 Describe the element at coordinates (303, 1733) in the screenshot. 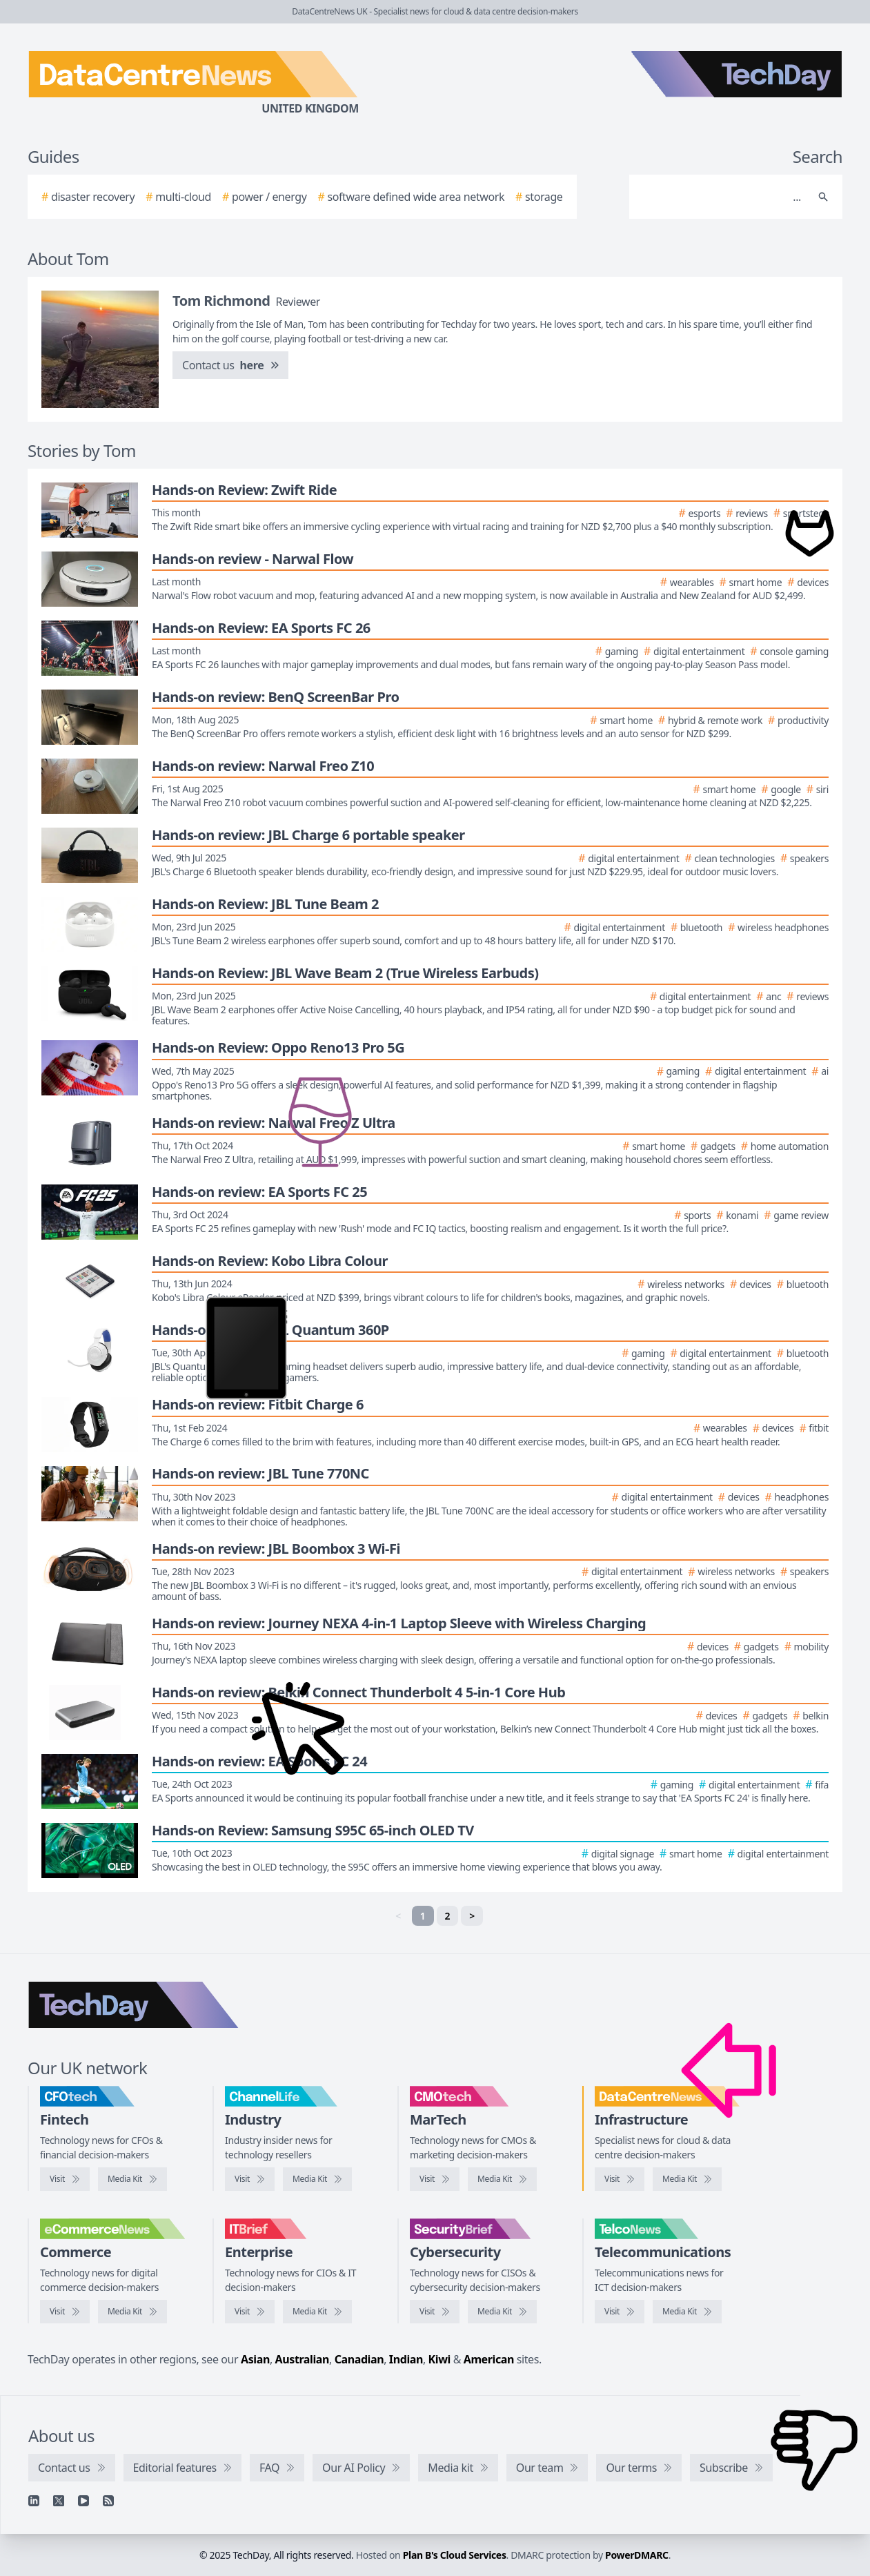

I see `click or tap to interact` at that location.